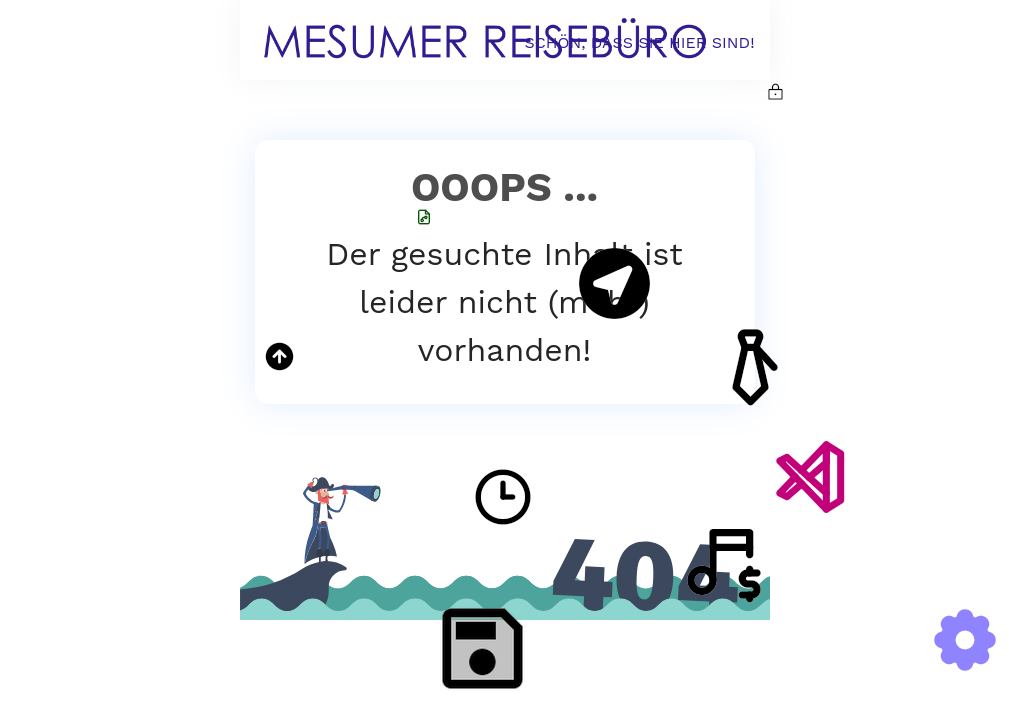  I want to click on save current file or document, so click(482, 648).